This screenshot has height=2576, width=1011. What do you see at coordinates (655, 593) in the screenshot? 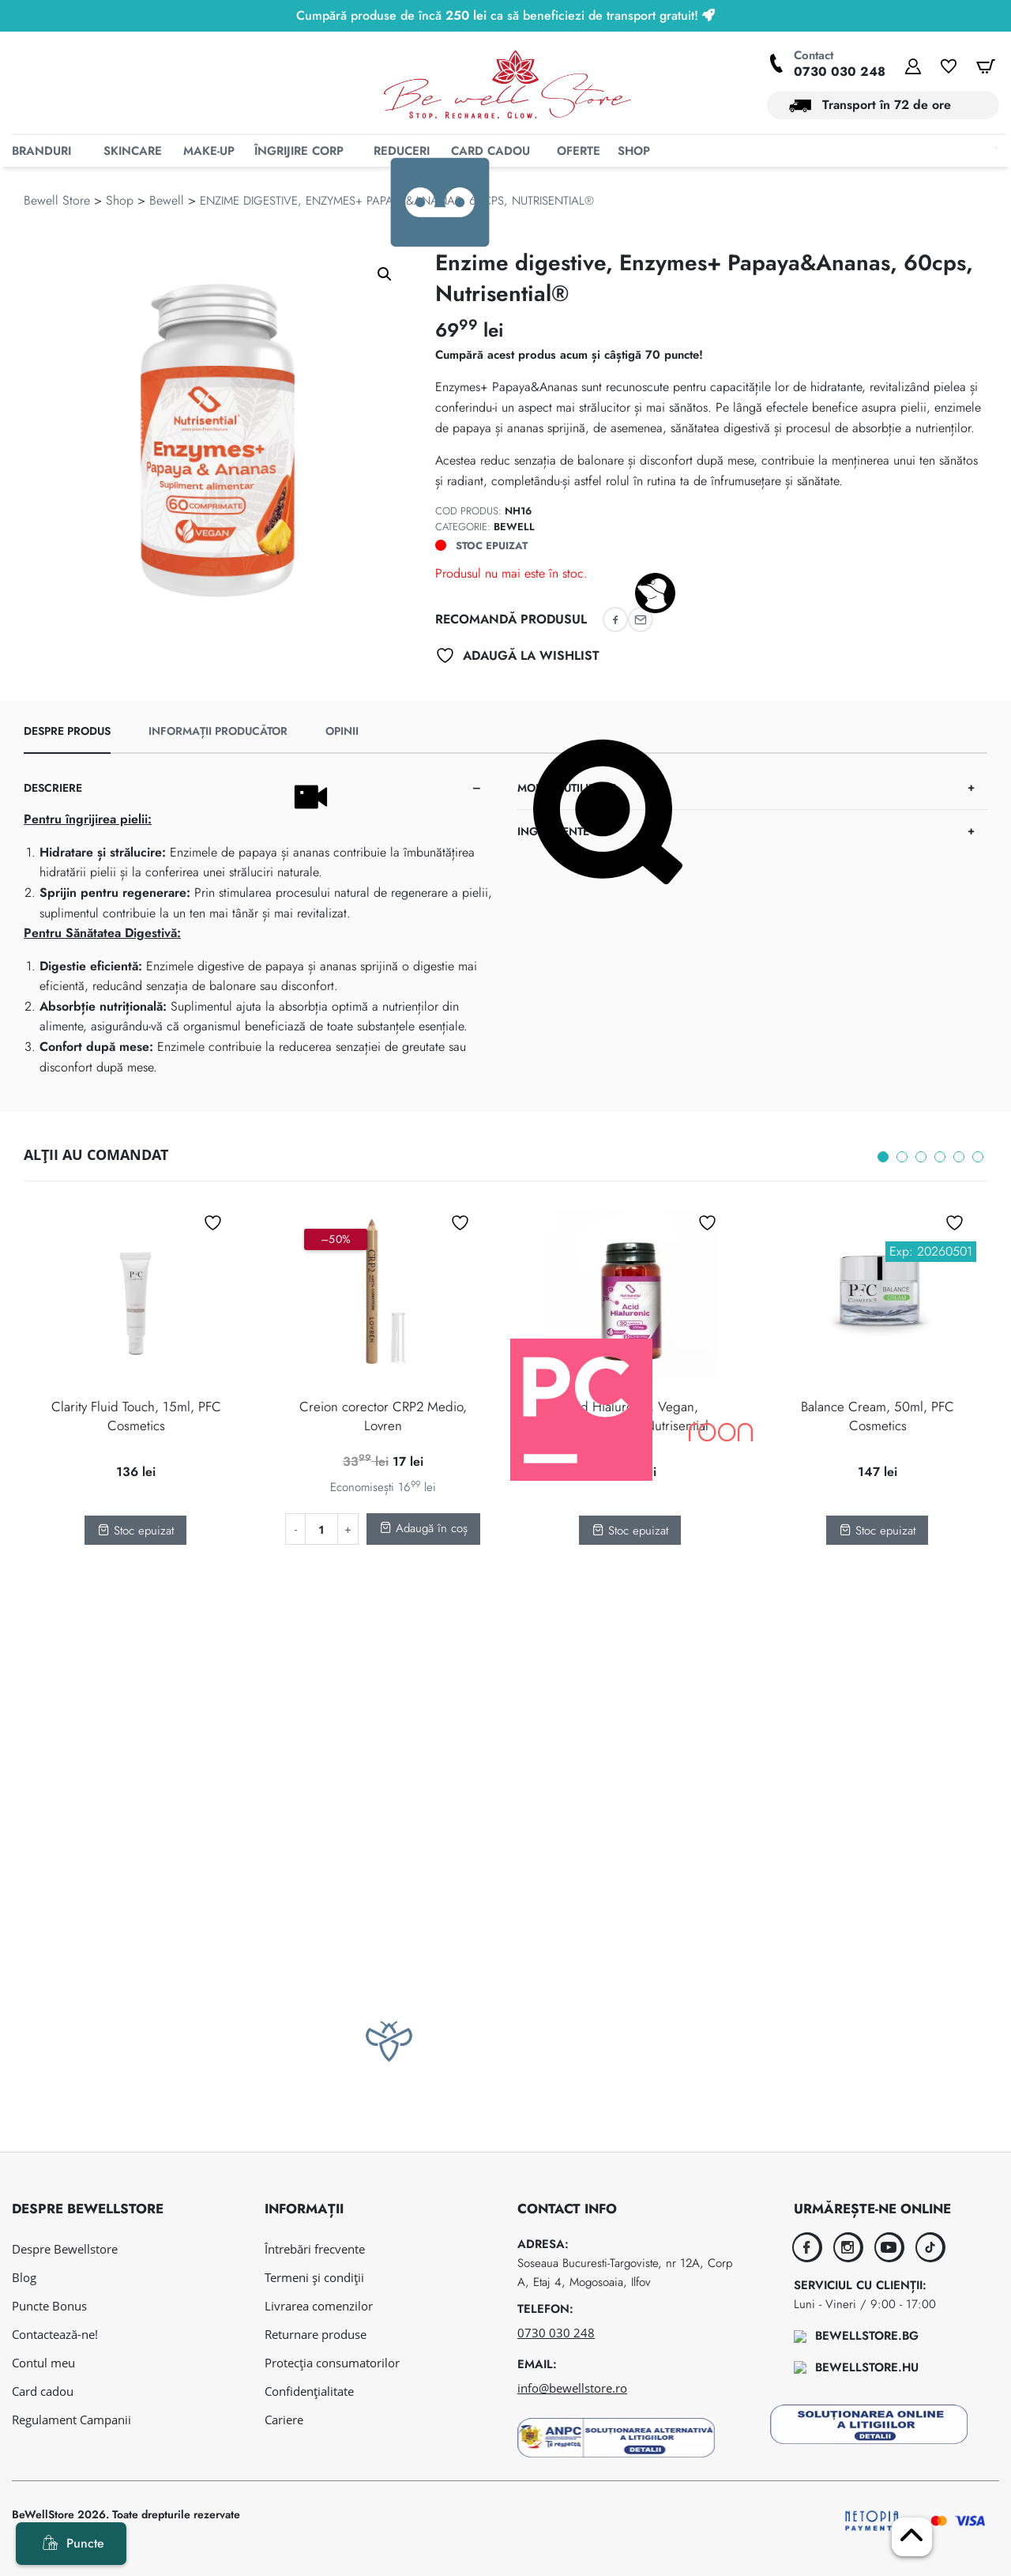
I see `open Mullvad VPN app` at bounding box center [655, 593].